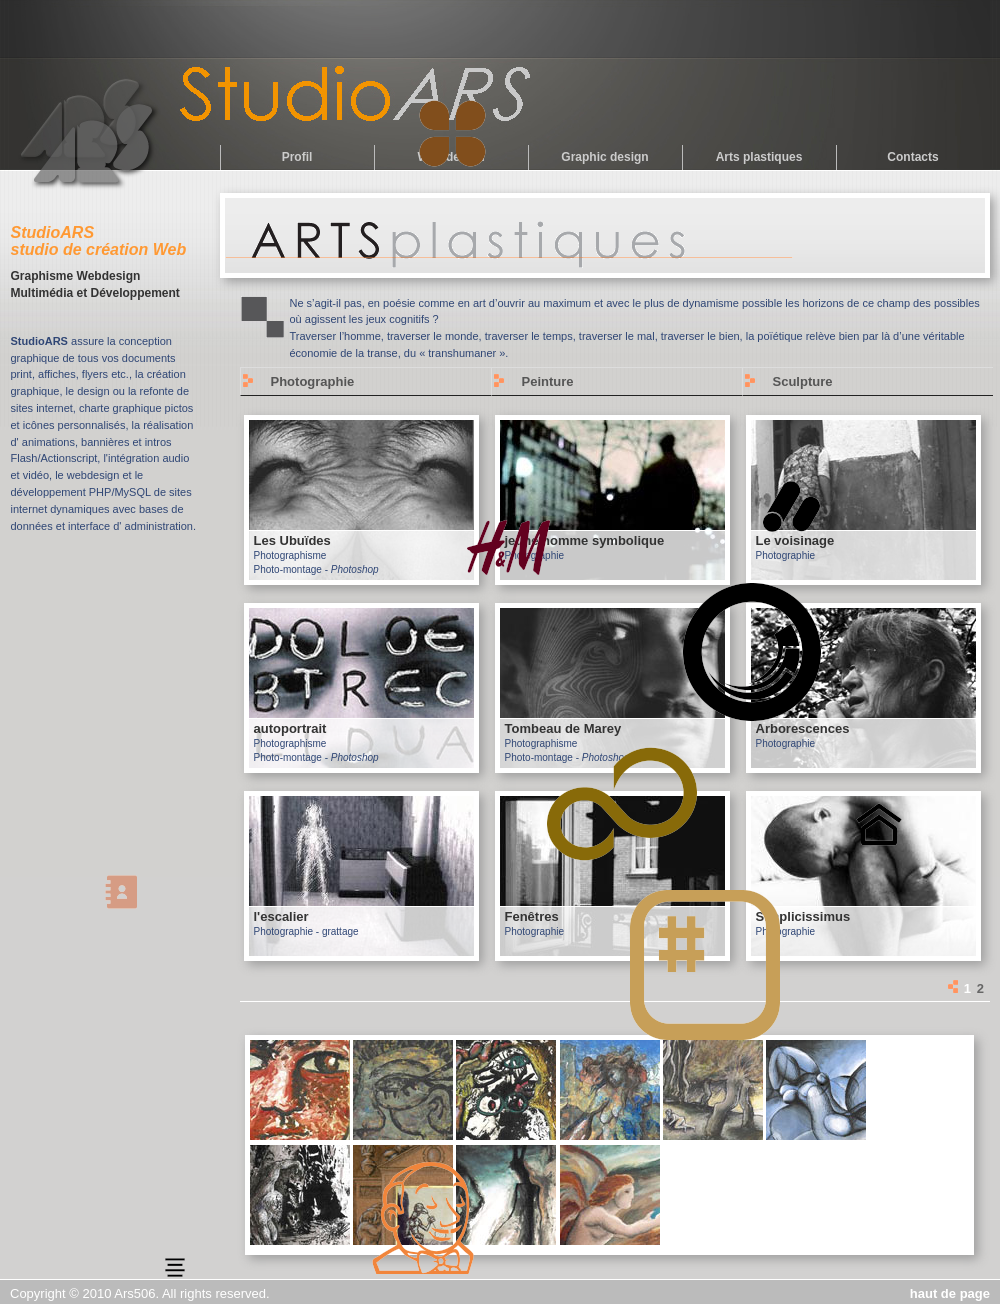 This screenshot has width=1000, height=1304. Describe the element at coordinates (705, 965) in the screenshot. I see `open stackedit markdown editor` at that location.